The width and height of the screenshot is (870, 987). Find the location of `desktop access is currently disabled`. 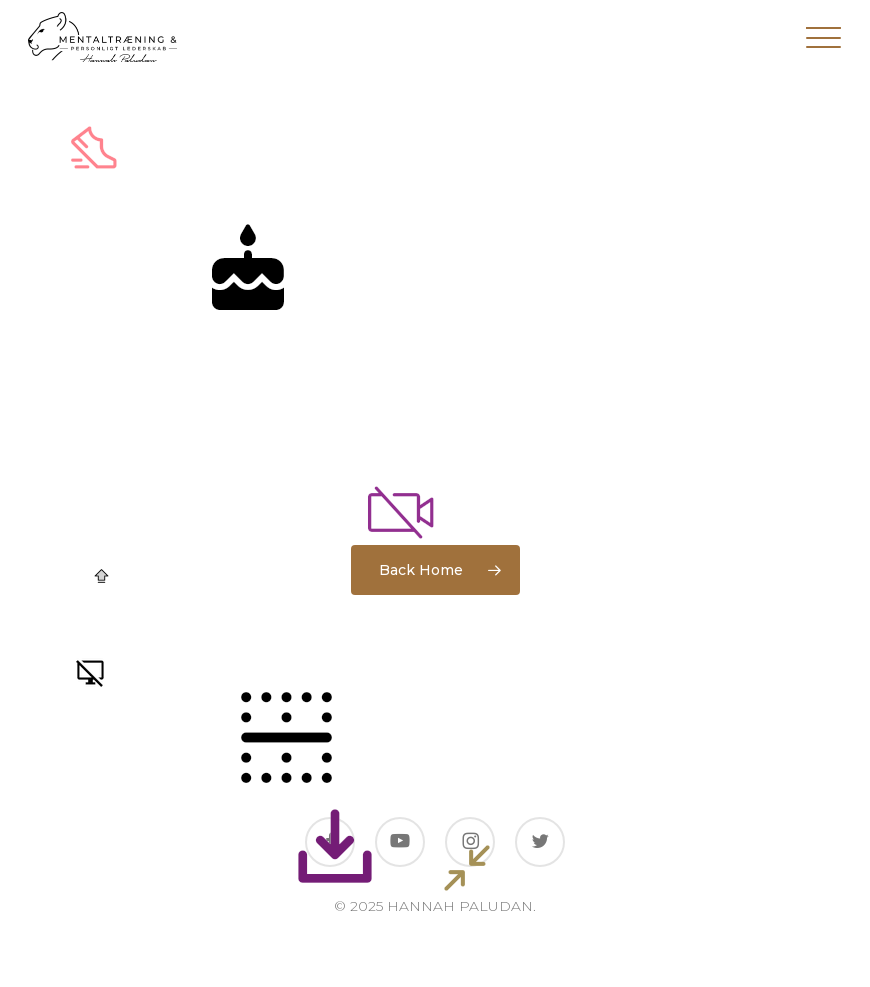

desktop access is currently disabled is located at coordinates (90, 672).